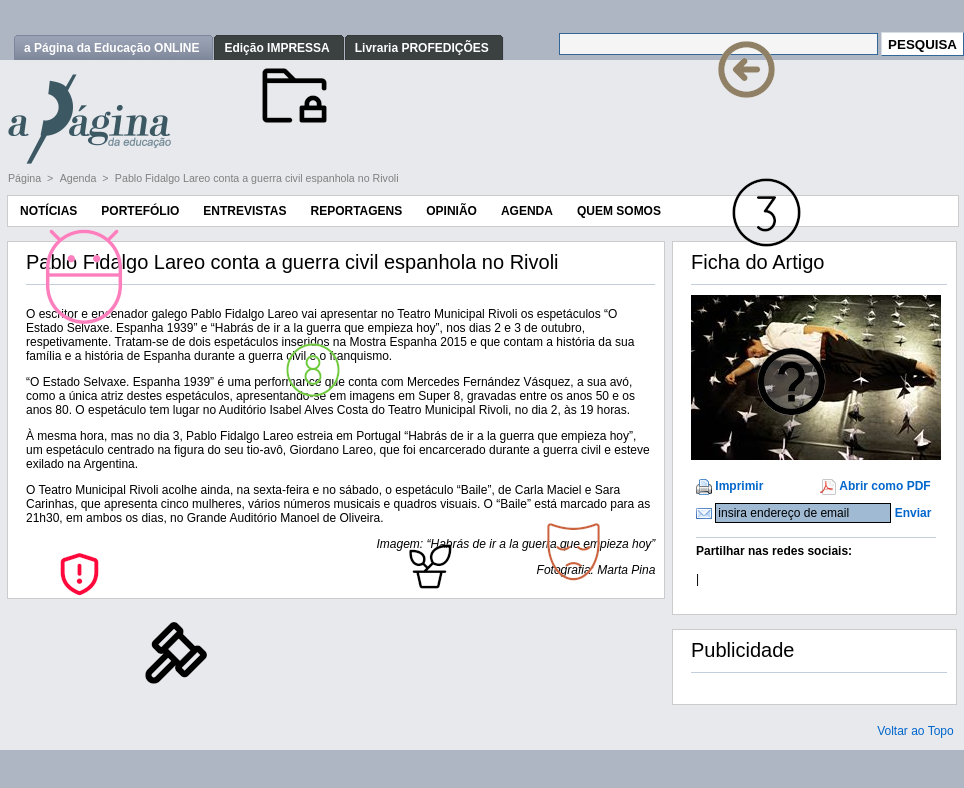 The width and height of the screenshot is (964, 788). Describe the element at coordinates (573, 549) in the screenshot. I see `indicates sad or negative mood/emotion` at that location.